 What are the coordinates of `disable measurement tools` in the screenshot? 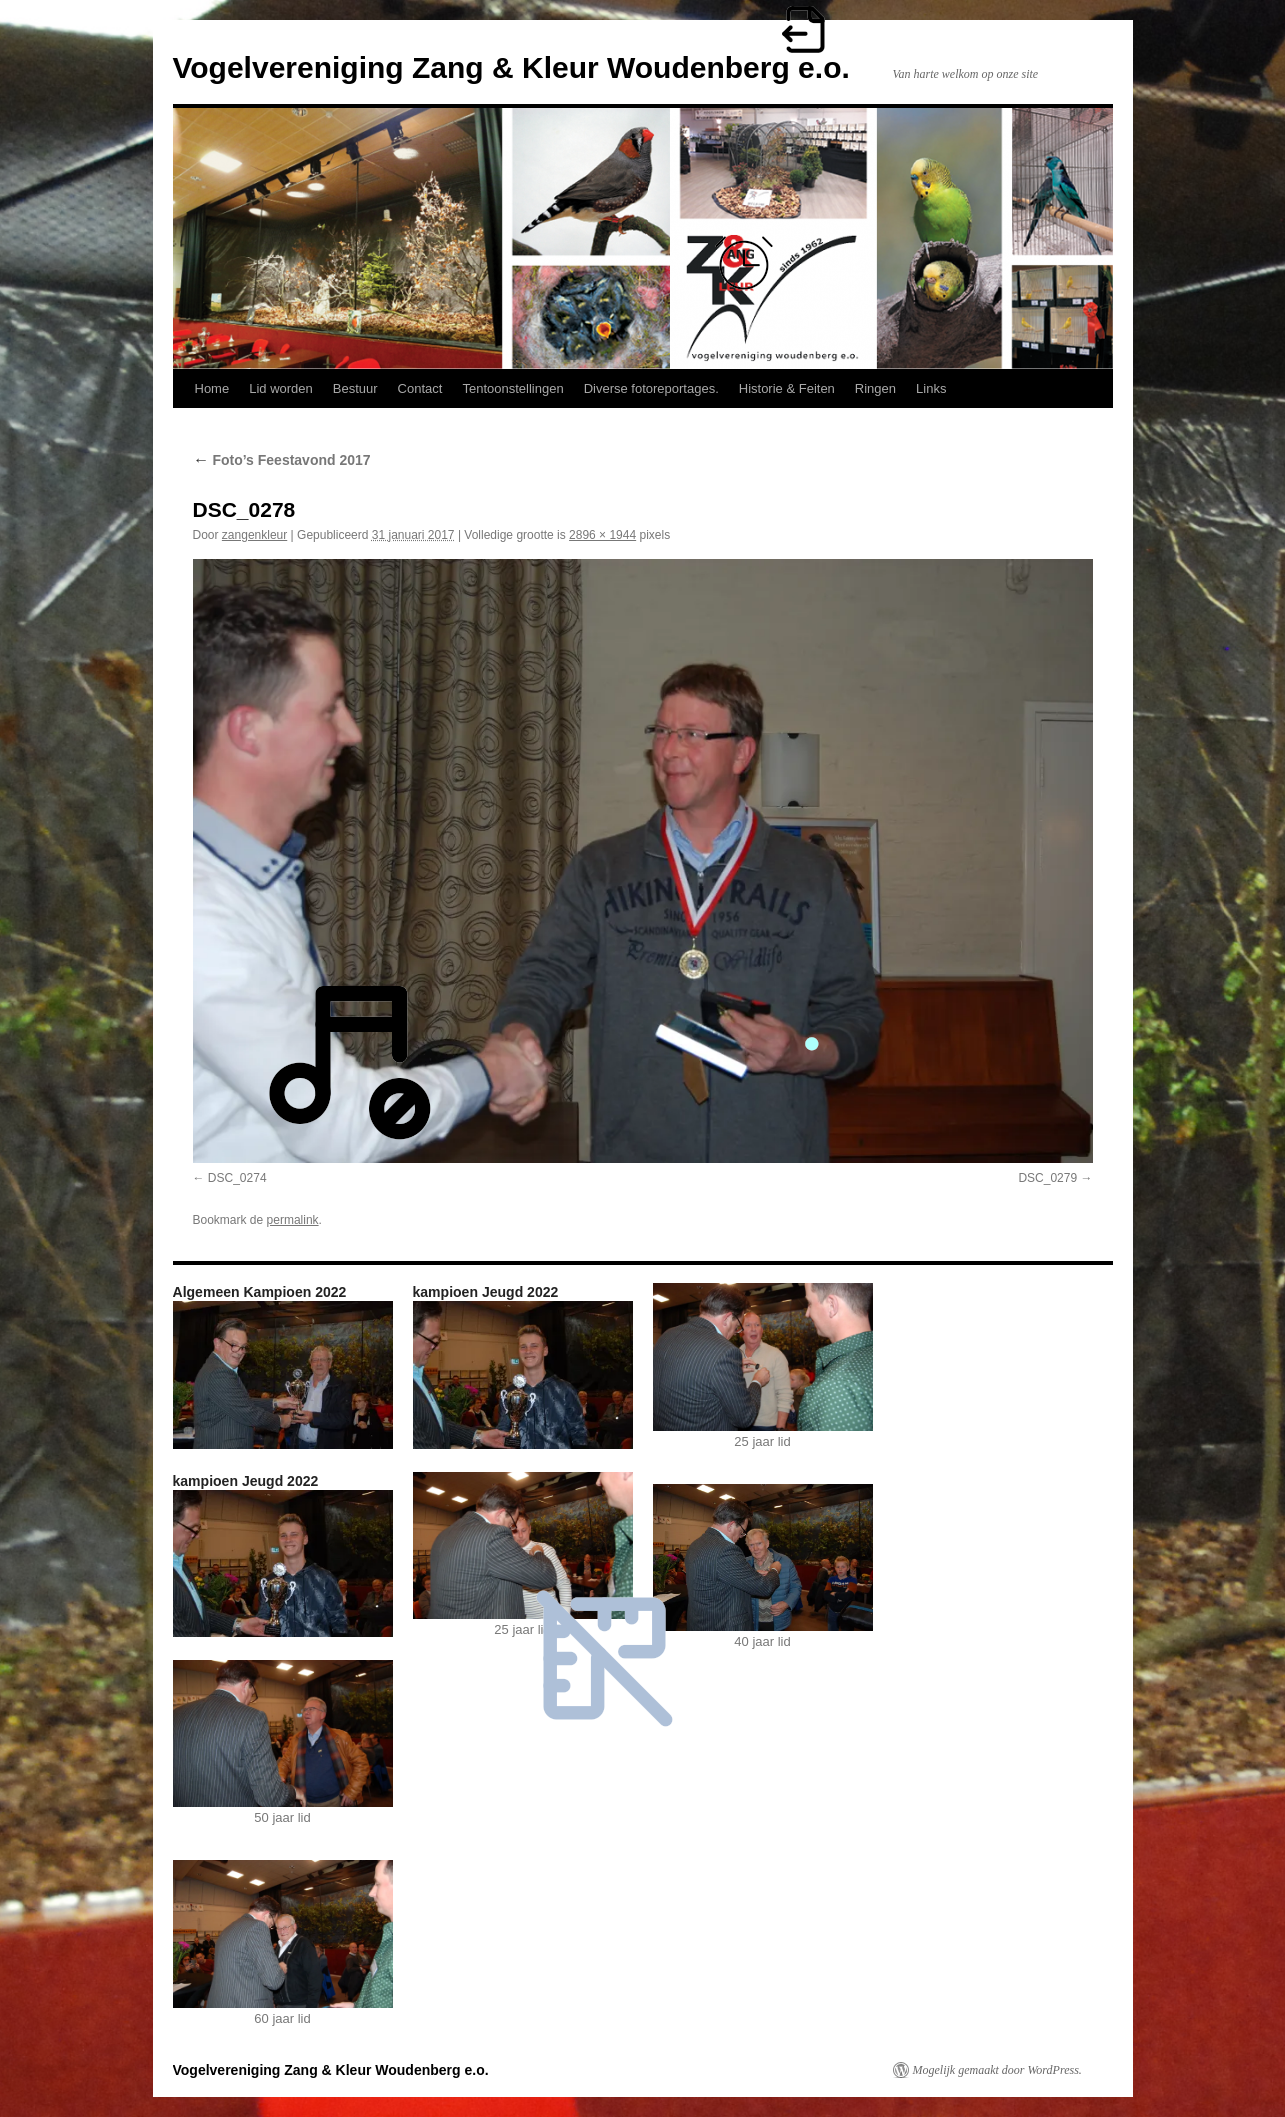 It's located at (604, 1658).